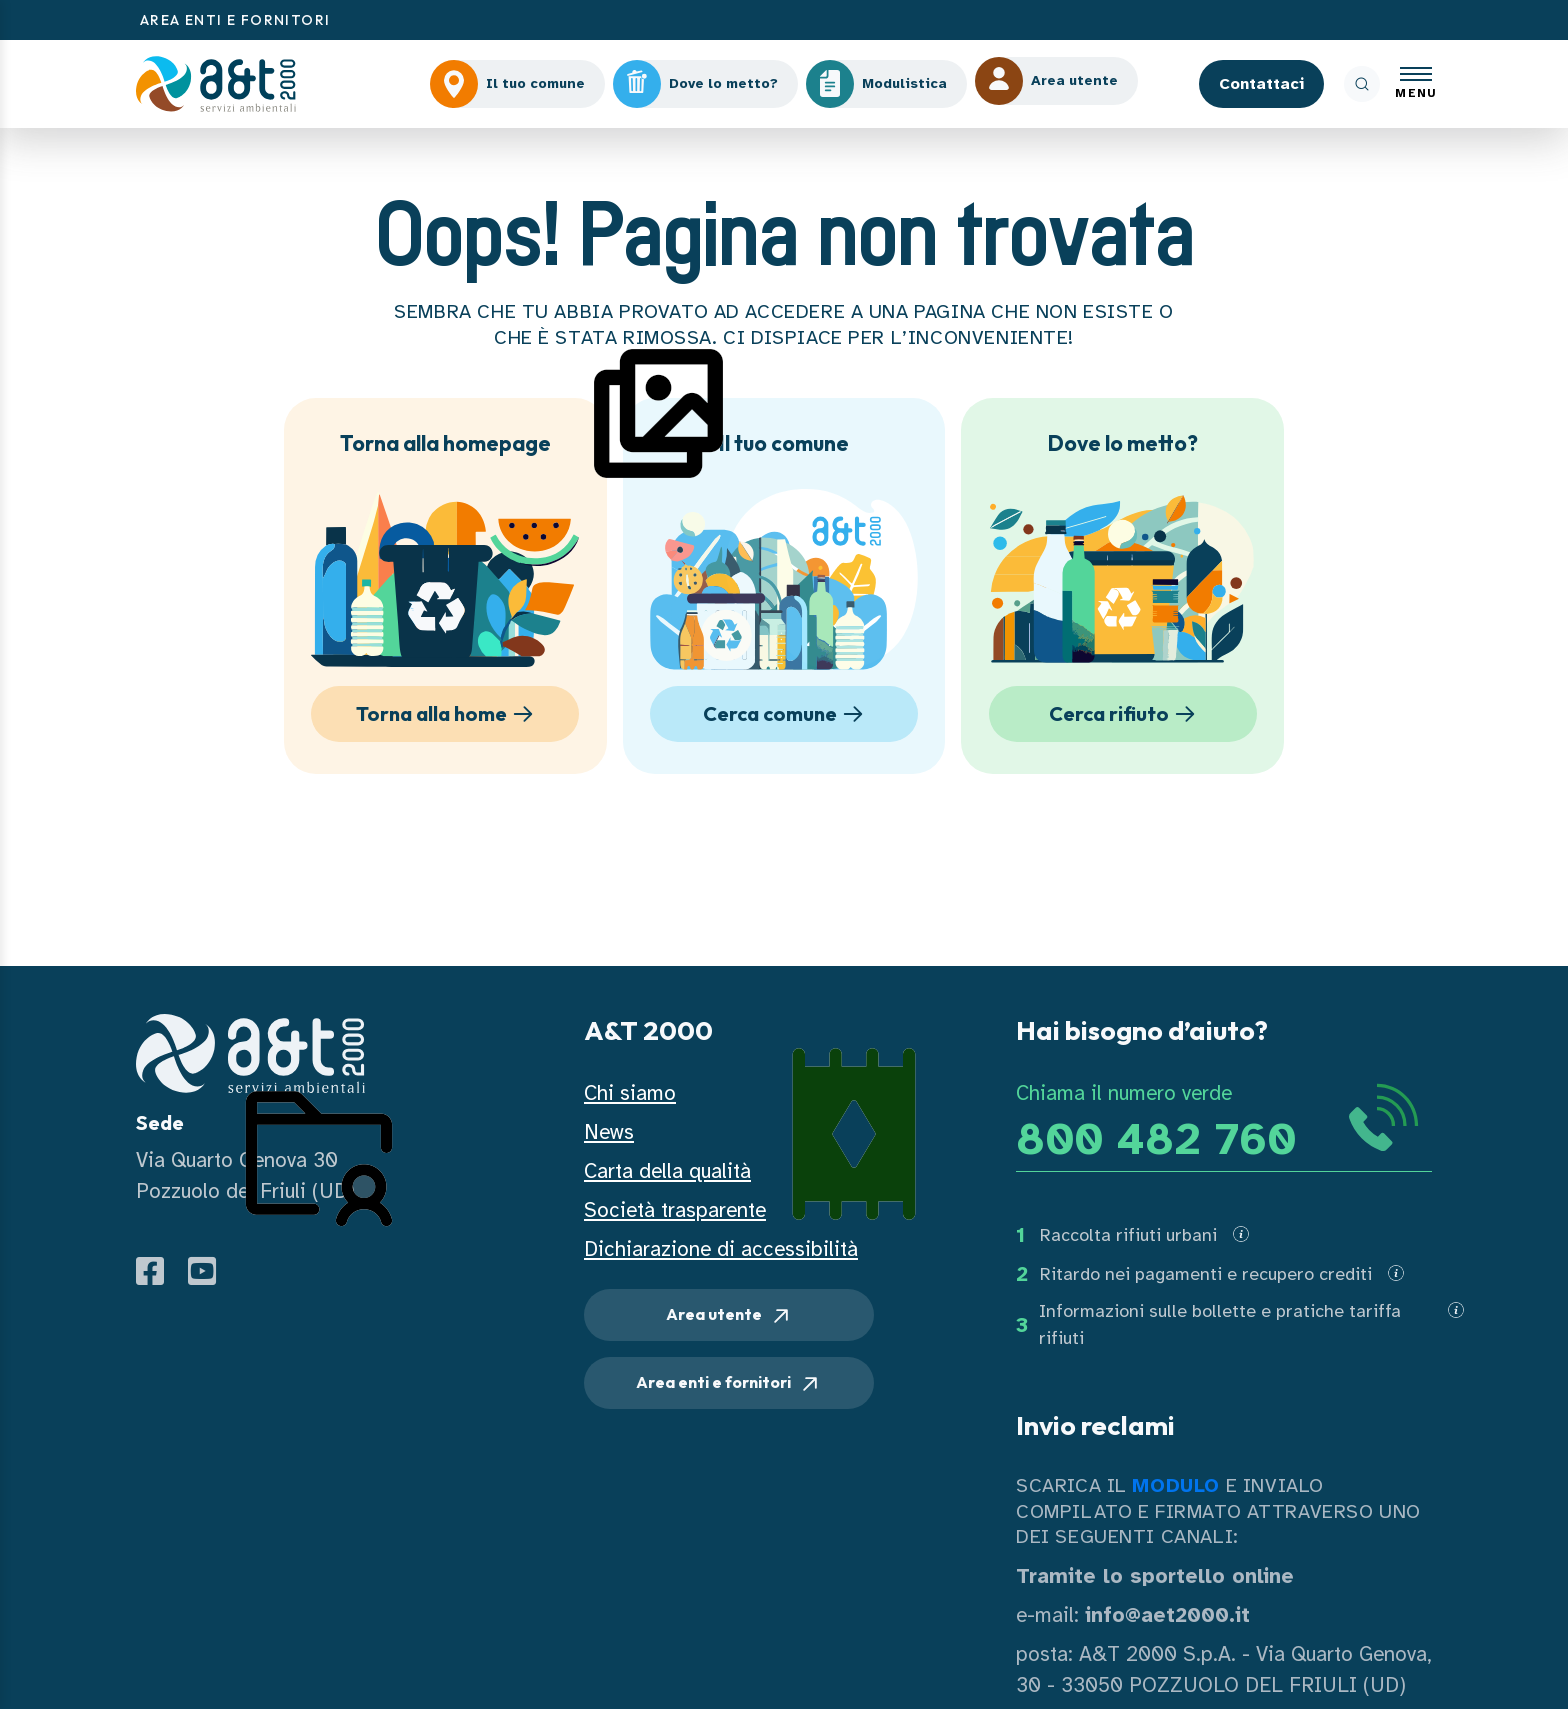  I want to click on view or manage rug products in a home decor app, so click(854, 1134).